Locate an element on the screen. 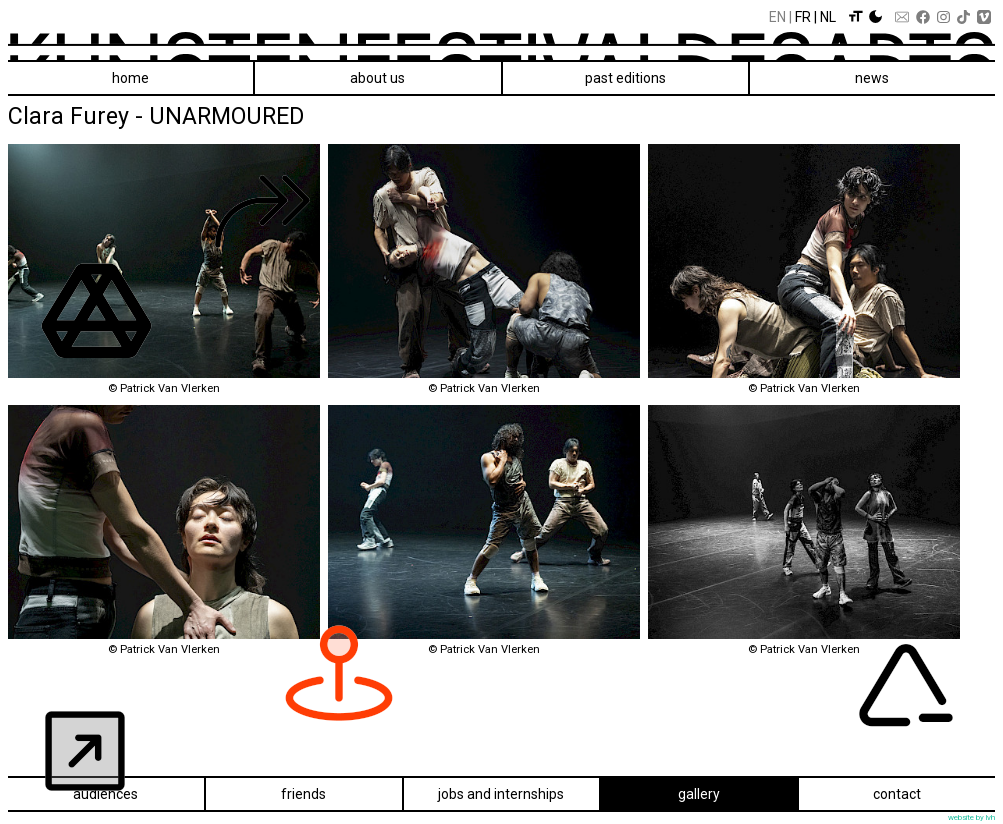 This screenshot has width=1003, height=824. decrease priority or warning level is located at coordinates (906, 688).